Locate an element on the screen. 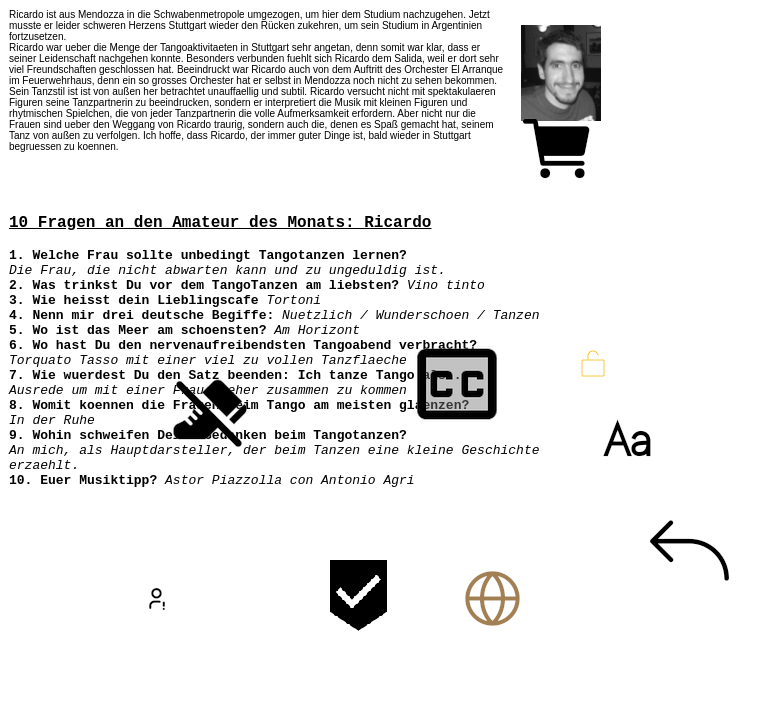 The image size is (768, 720). view your shopping cart is located at coordinates (557, 148).